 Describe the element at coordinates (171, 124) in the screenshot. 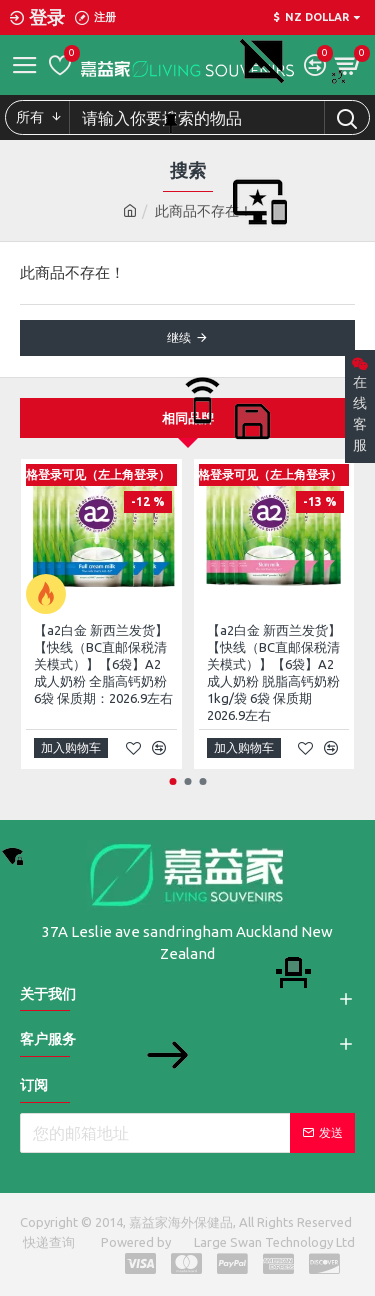

I see `pin item to keep it visible` at that location.